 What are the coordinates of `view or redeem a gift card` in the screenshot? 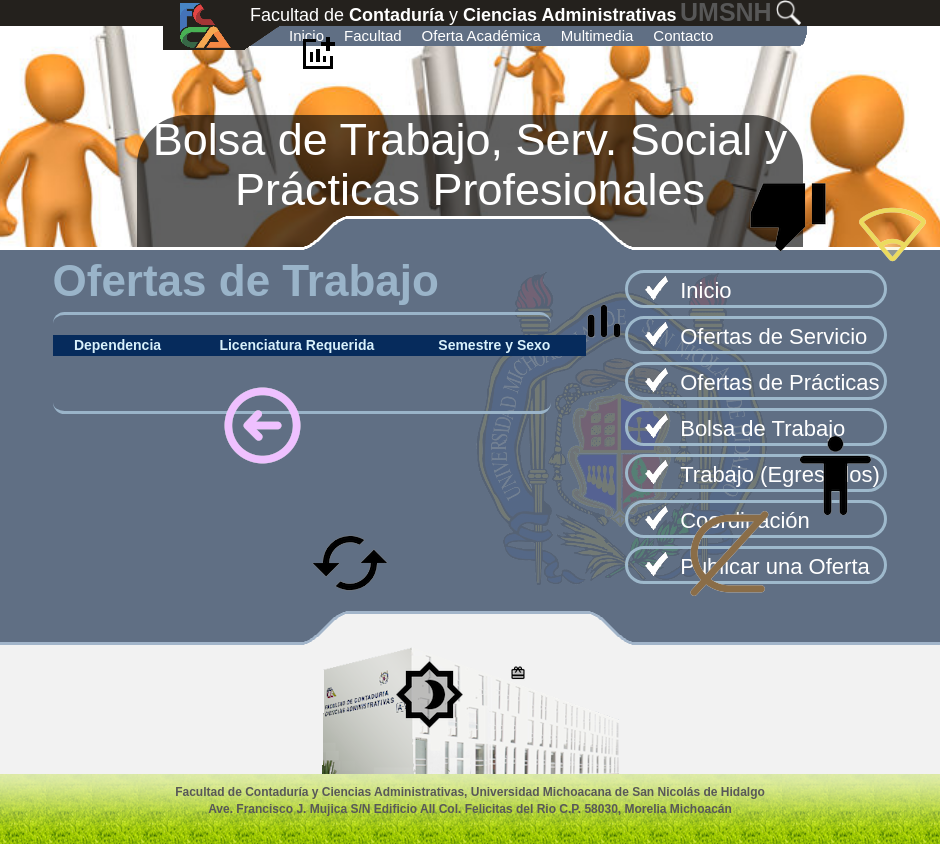 It's located at (518, 673).